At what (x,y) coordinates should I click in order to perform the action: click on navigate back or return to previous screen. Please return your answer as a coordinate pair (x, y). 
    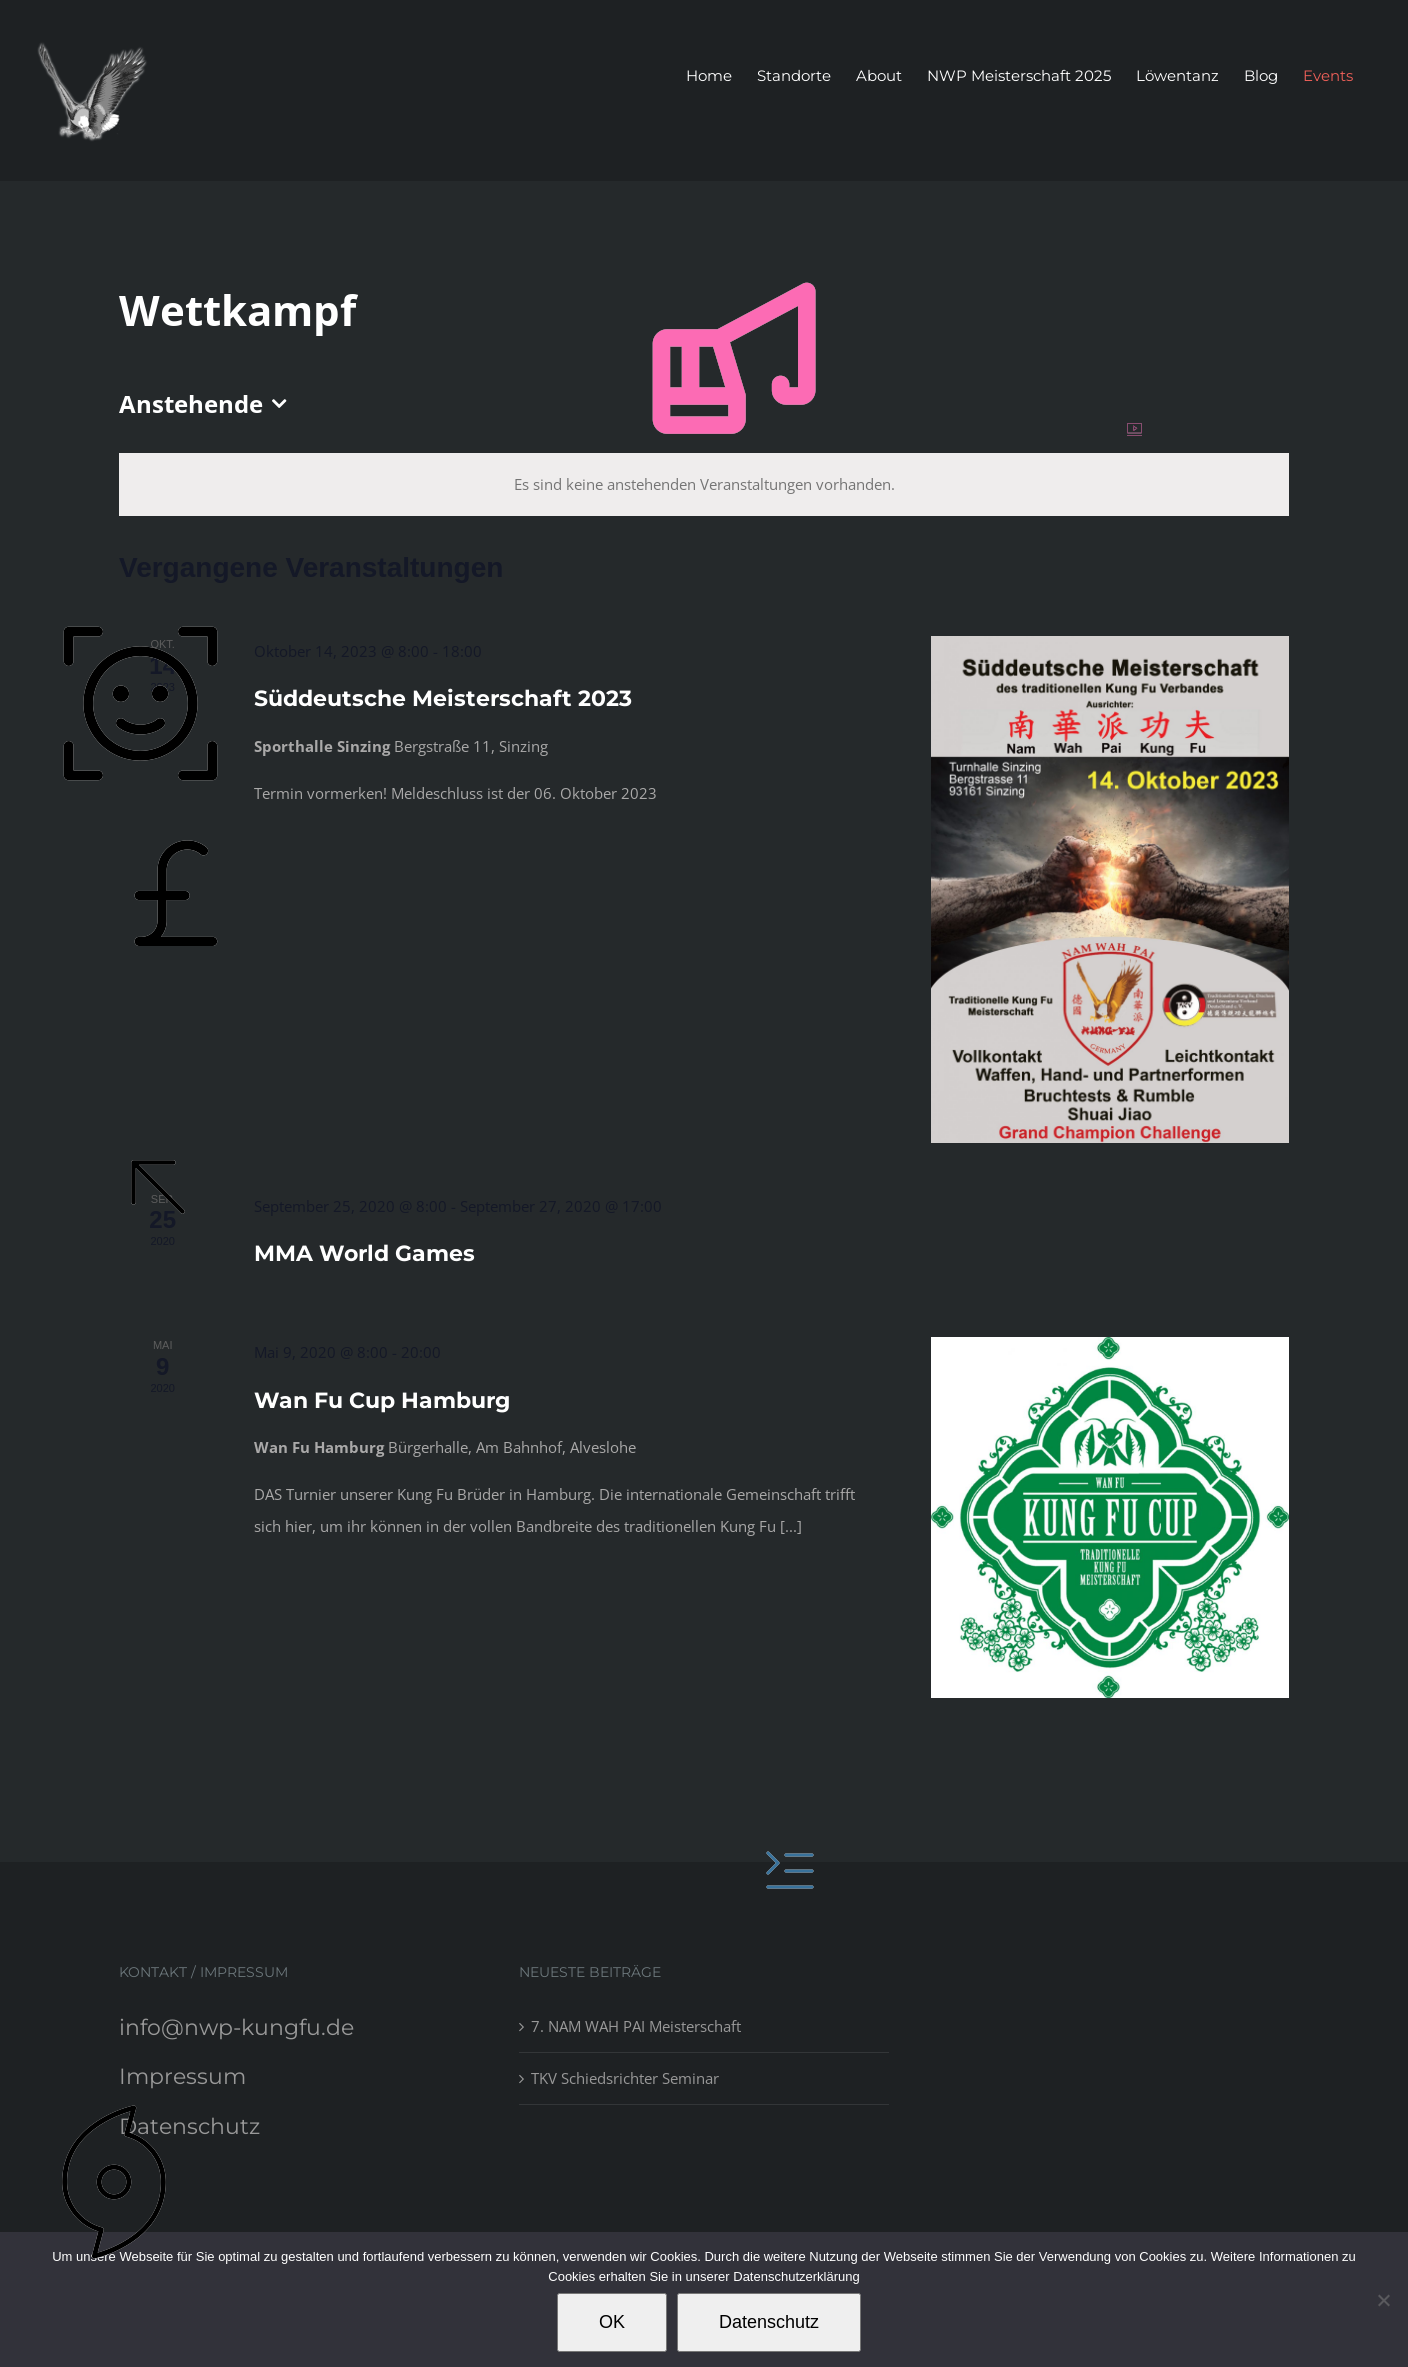
    Looking at the image, I should click on (158, 1187).